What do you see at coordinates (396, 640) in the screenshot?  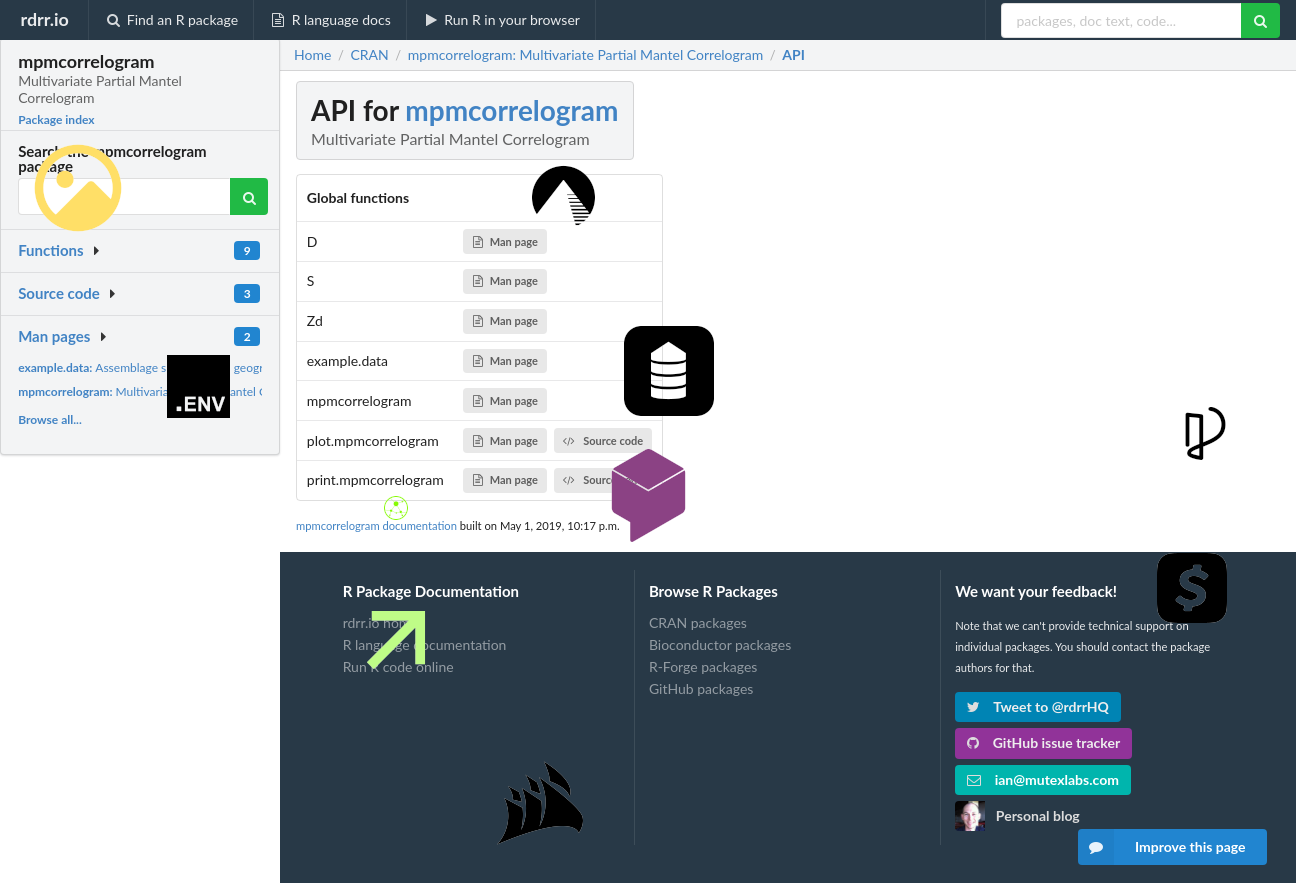 I see `open link in new tab or window` at bounding box center [396, 640].